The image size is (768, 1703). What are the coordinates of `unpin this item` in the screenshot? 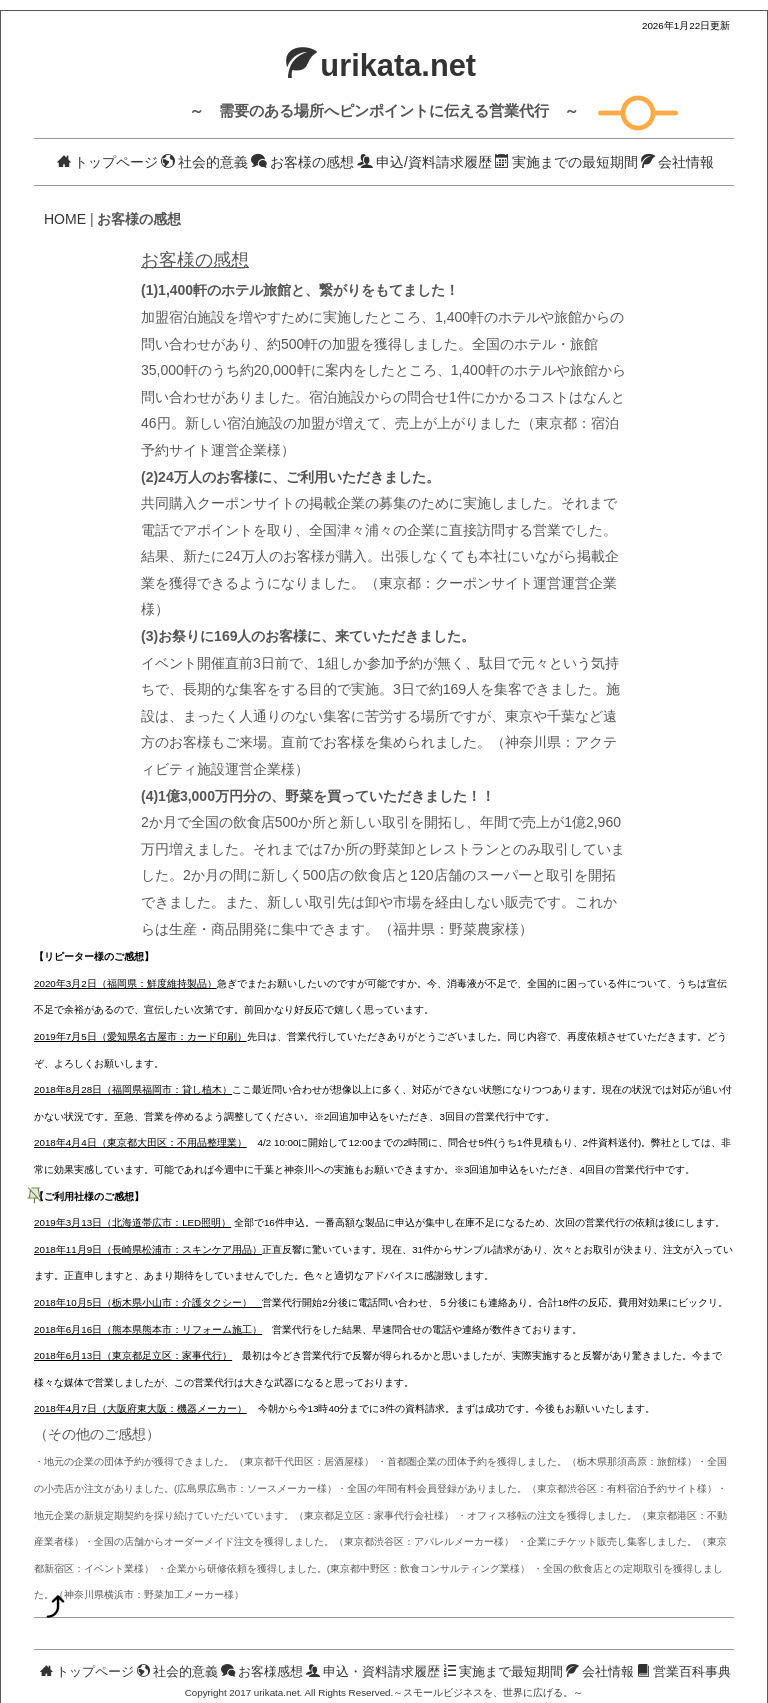 It's located at (34, 1194).